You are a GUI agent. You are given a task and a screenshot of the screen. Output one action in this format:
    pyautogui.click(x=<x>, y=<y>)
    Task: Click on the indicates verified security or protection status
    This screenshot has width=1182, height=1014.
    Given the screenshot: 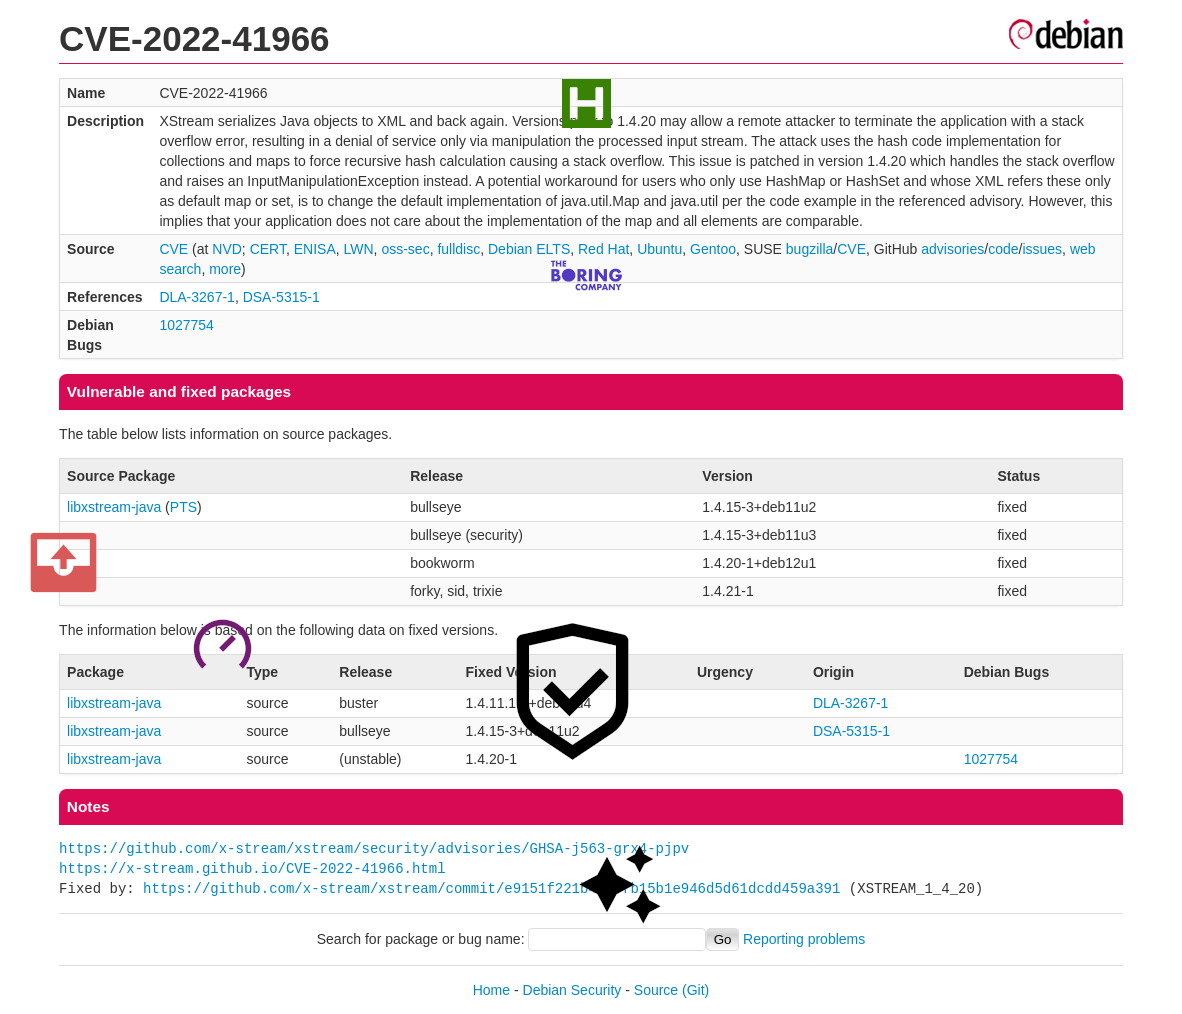 What is the action you would take?
    pyautogui.click(x=572, y=691)
    